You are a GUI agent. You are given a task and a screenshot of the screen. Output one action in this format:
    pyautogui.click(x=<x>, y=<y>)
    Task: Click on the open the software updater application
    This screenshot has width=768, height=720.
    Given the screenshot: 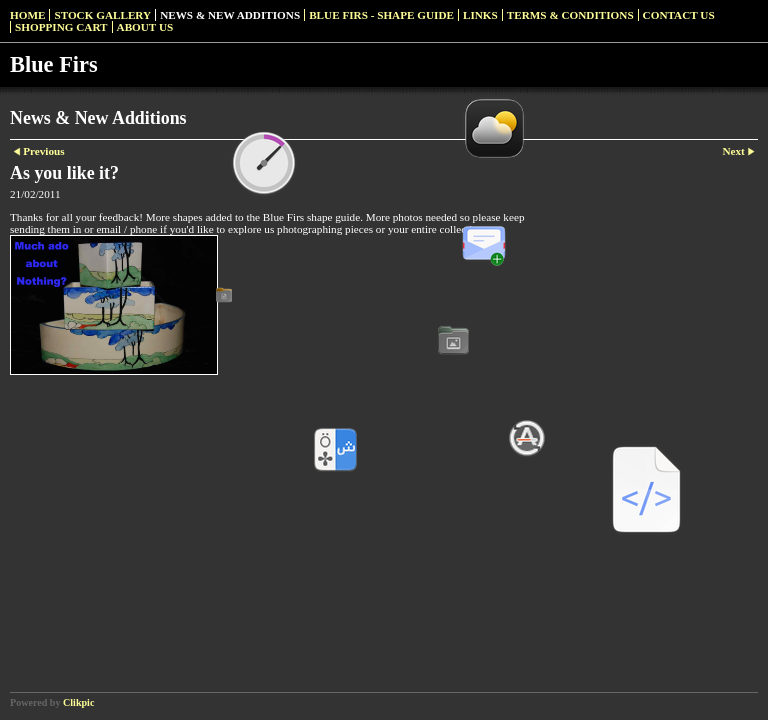 What is the action you would take?
    pyautogui.click(x=527, y=438)
    